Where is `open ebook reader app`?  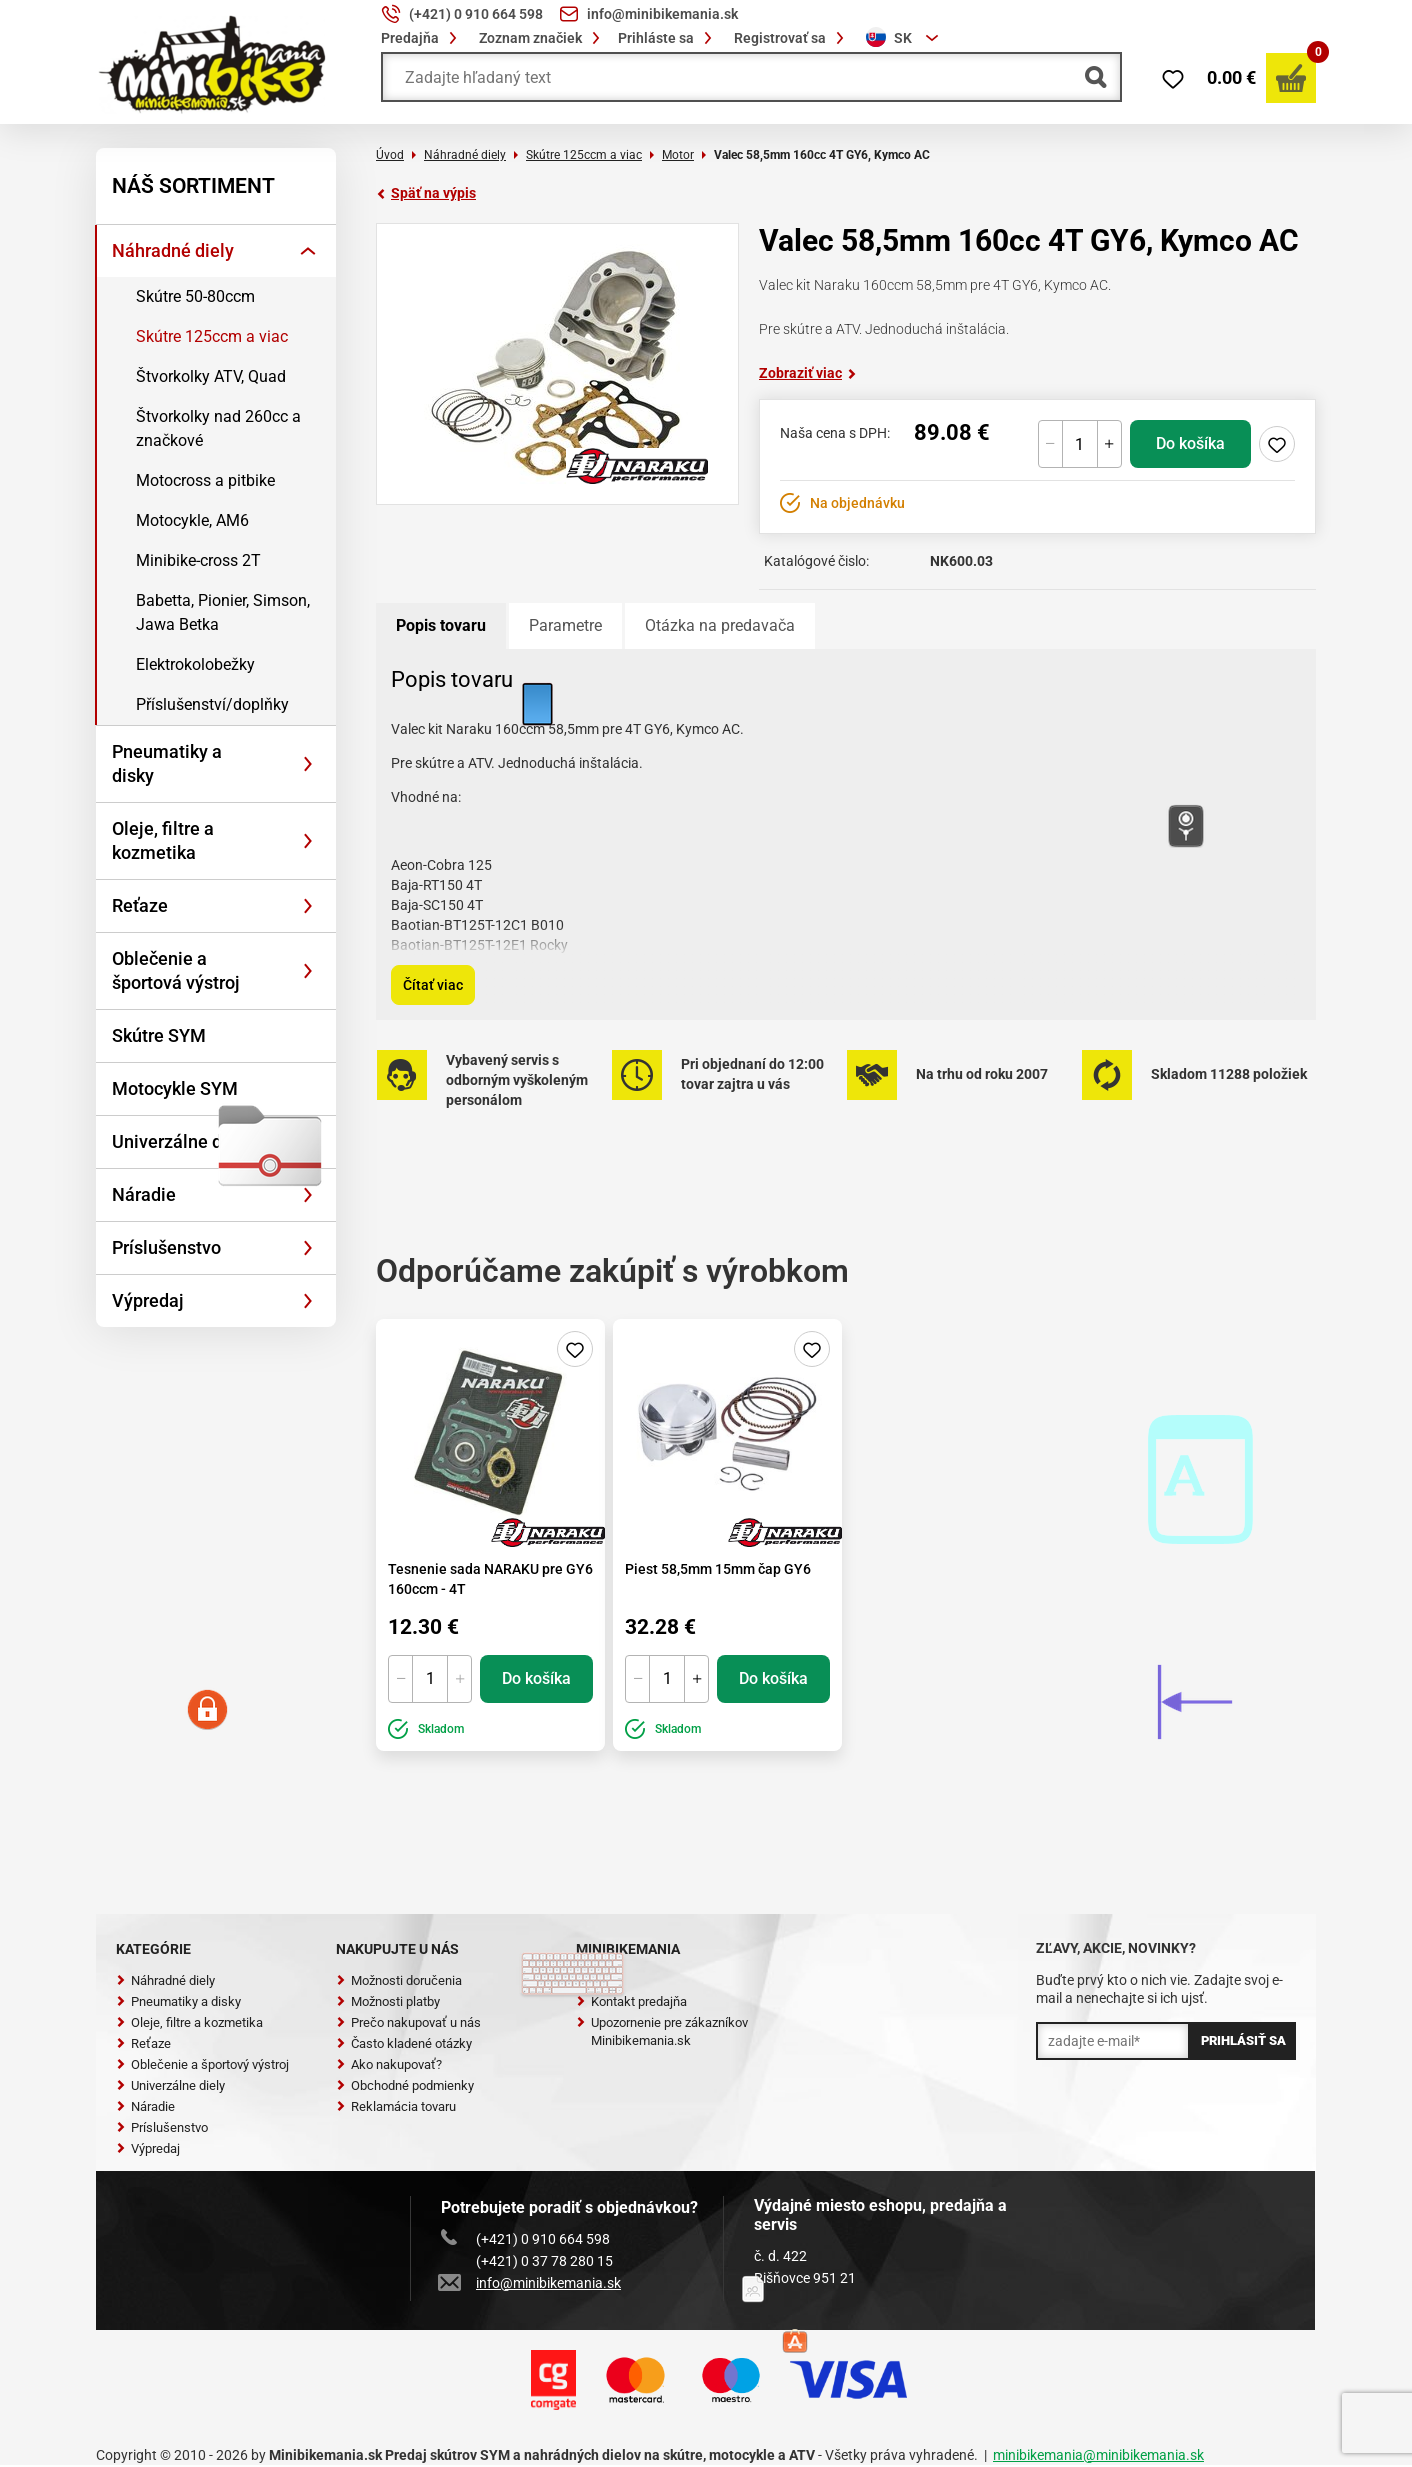
open ebook reader app is located at coordinates (1204, 1479).